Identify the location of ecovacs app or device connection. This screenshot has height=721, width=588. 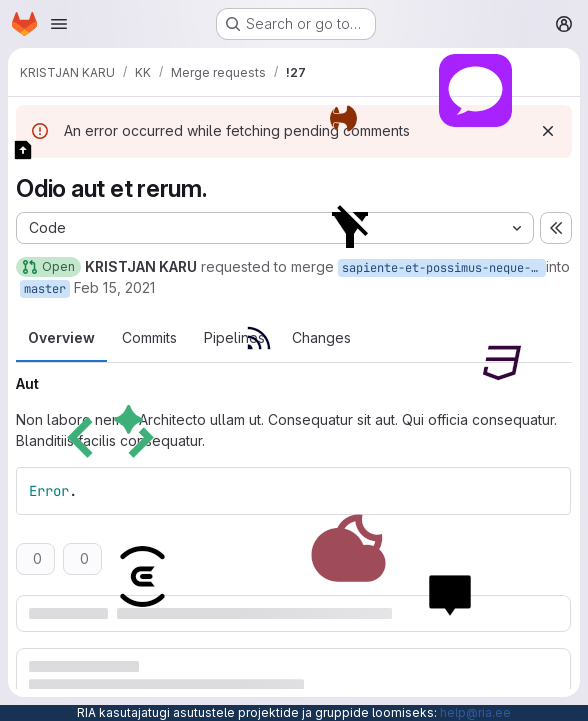
(142, 576).